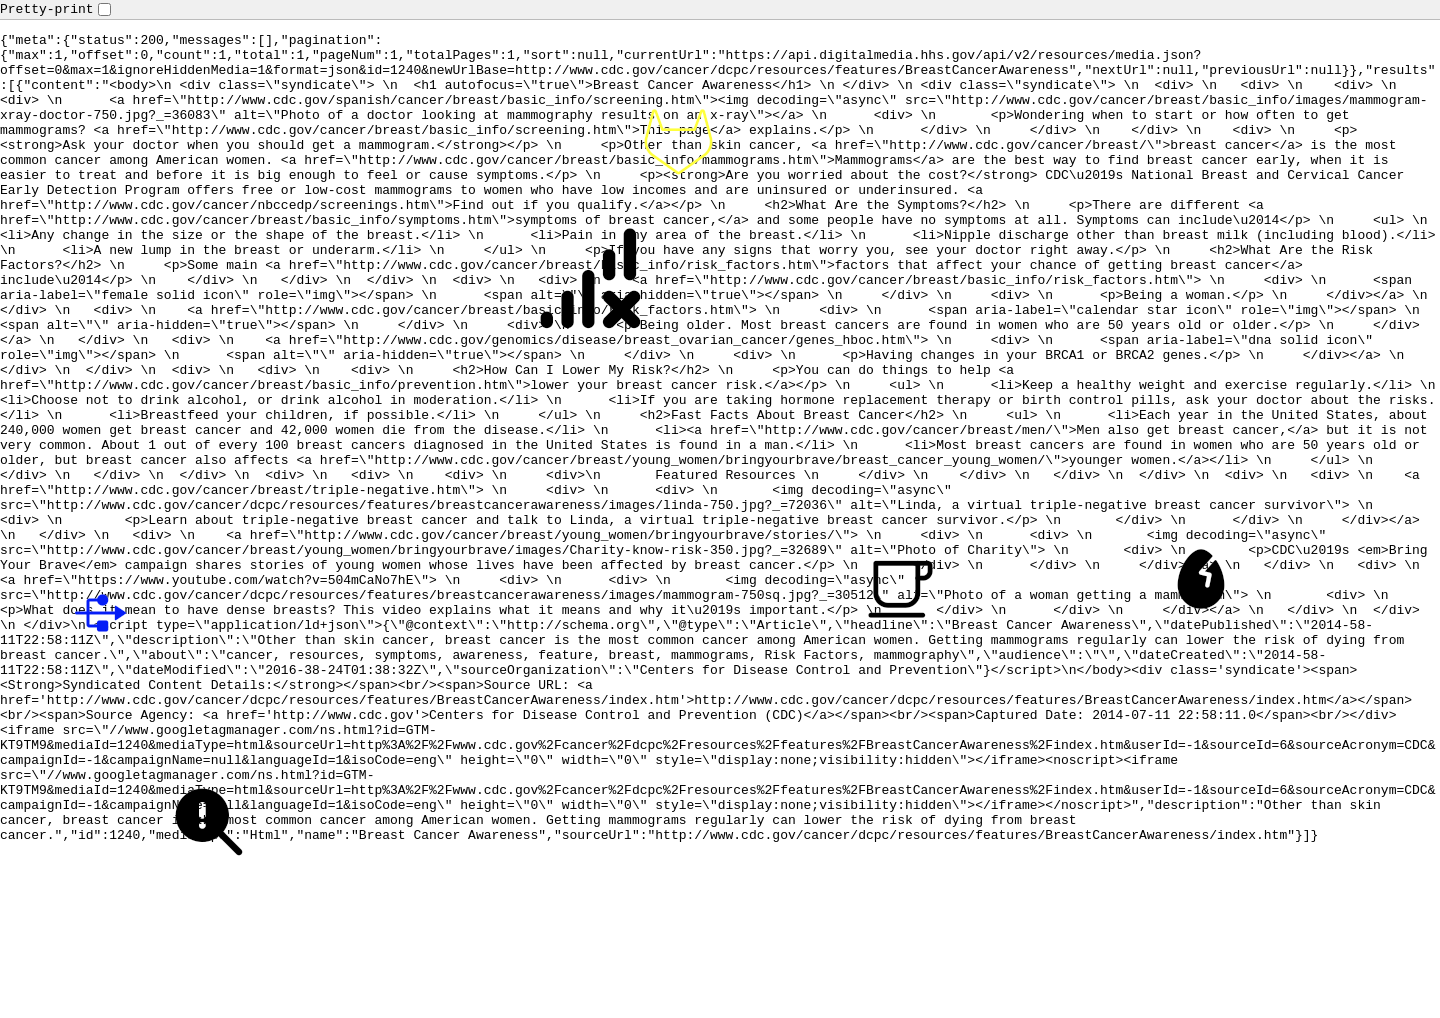  Describe the element at coordinates (900, 590) in the screenshot. I see `find nearby coffee shops or cafes` at that location.